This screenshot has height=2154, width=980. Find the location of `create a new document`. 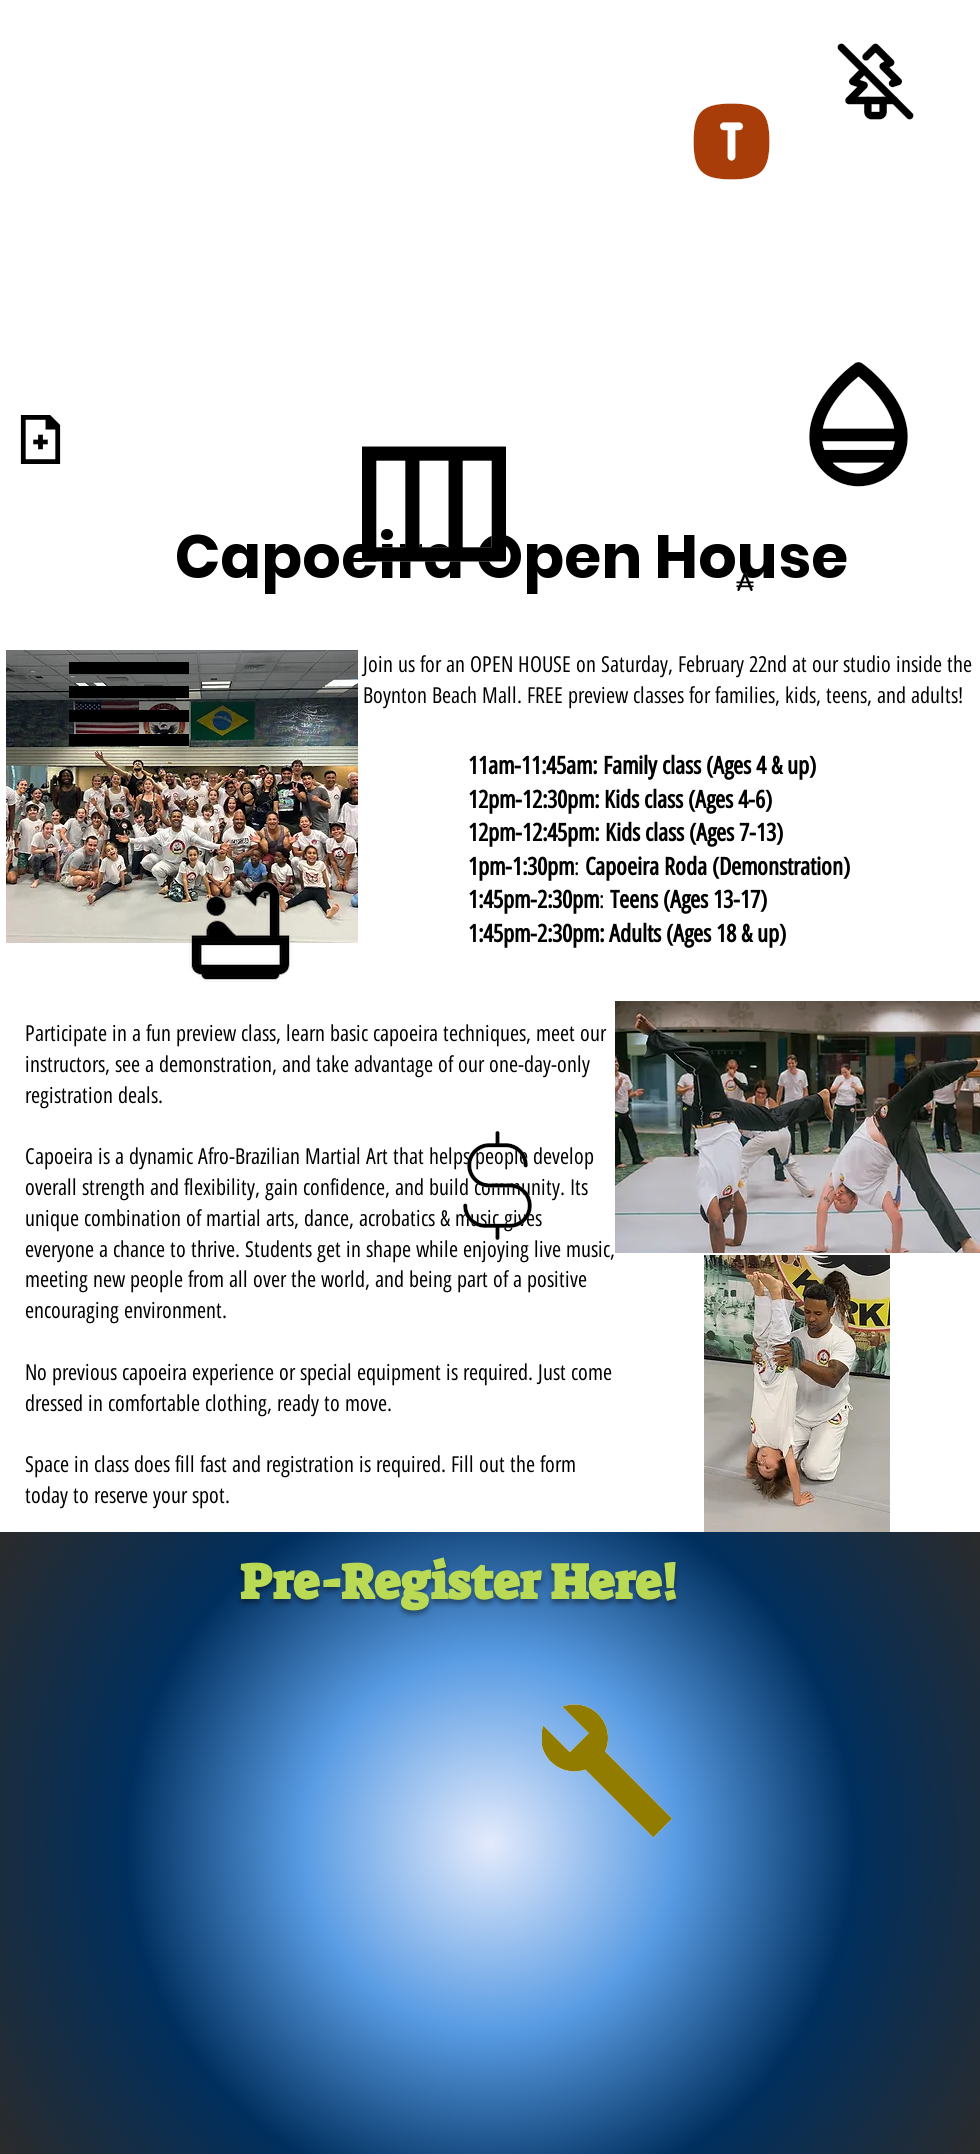

create a new document is located at coordinates (40, 439).